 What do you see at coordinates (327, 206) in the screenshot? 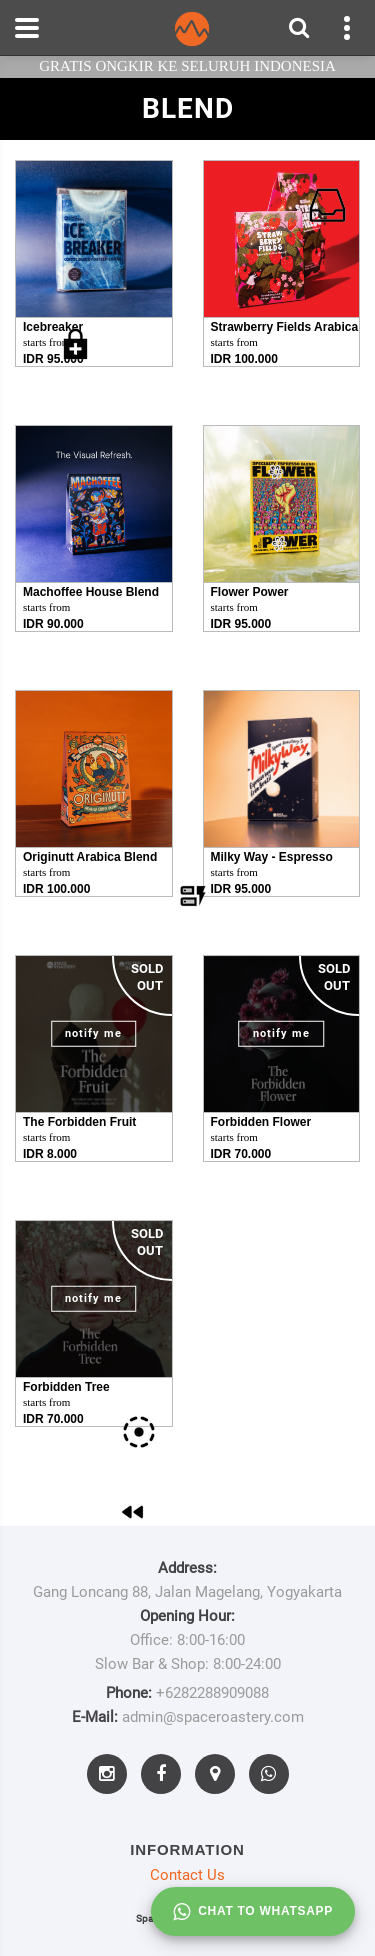
I see `view your inbox messages` at bounding box center [327, 206].